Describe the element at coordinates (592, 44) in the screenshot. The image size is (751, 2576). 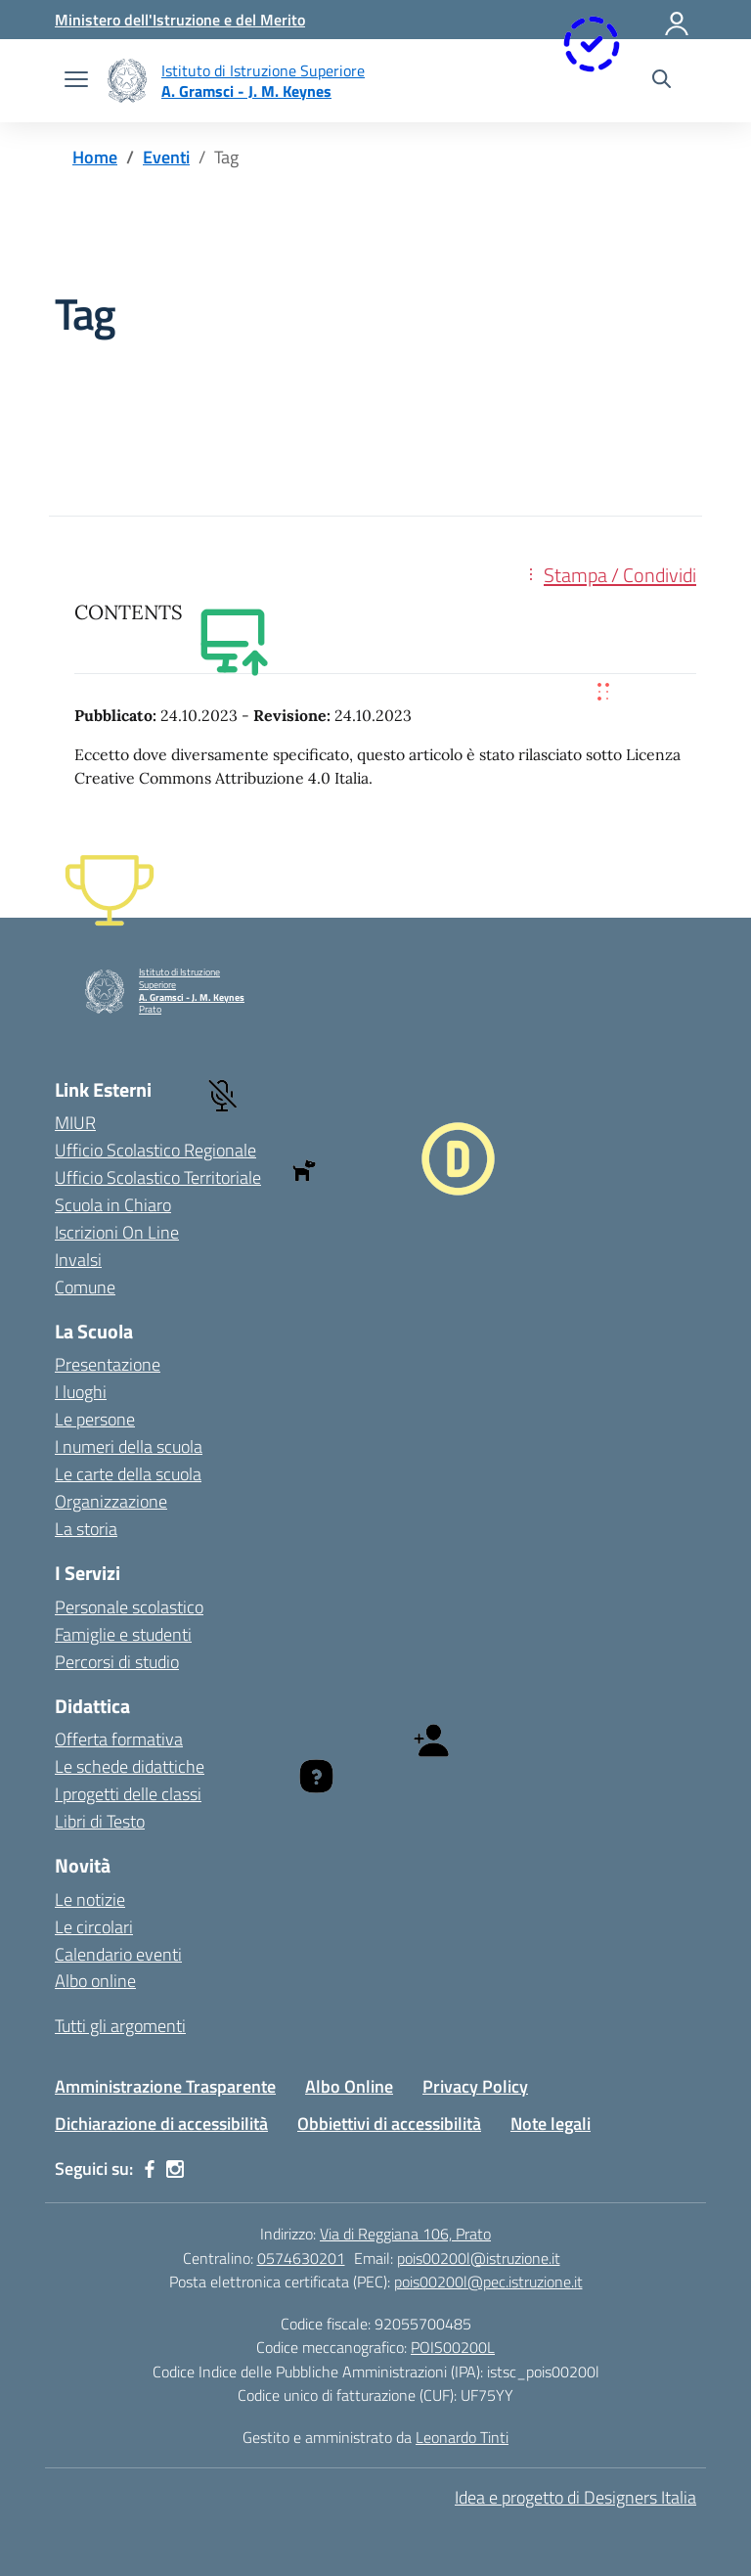
I see `mark task as complete` at that location.